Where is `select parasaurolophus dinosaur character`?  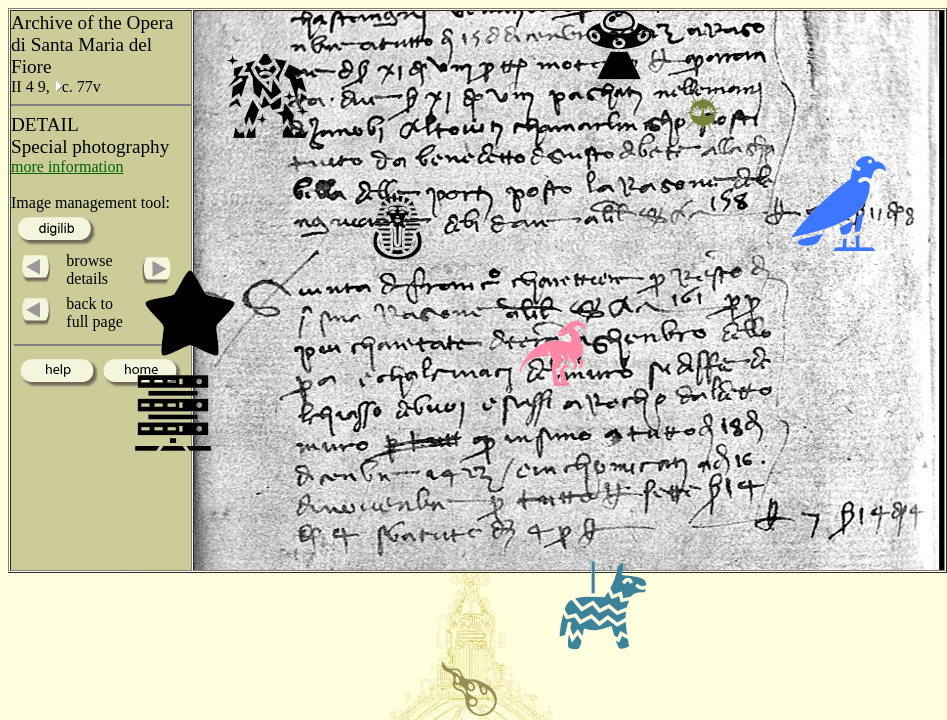 select parasaurolophus dinosaur character is located at coordinates (553, 354).